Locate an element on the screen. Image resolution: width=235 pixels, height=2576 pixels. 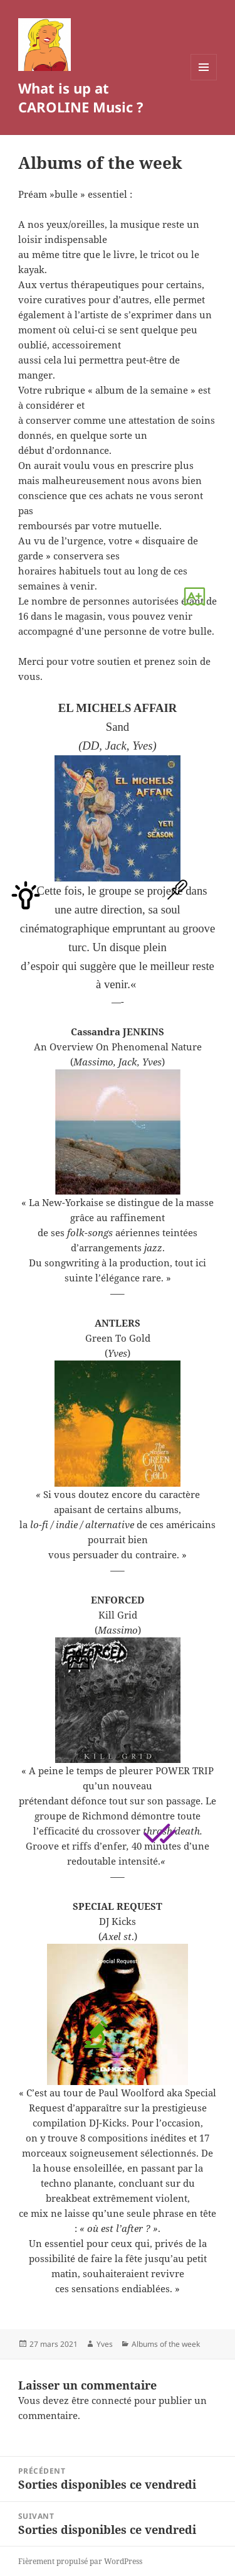
view exam or test results is located at coordinates (194, 596).